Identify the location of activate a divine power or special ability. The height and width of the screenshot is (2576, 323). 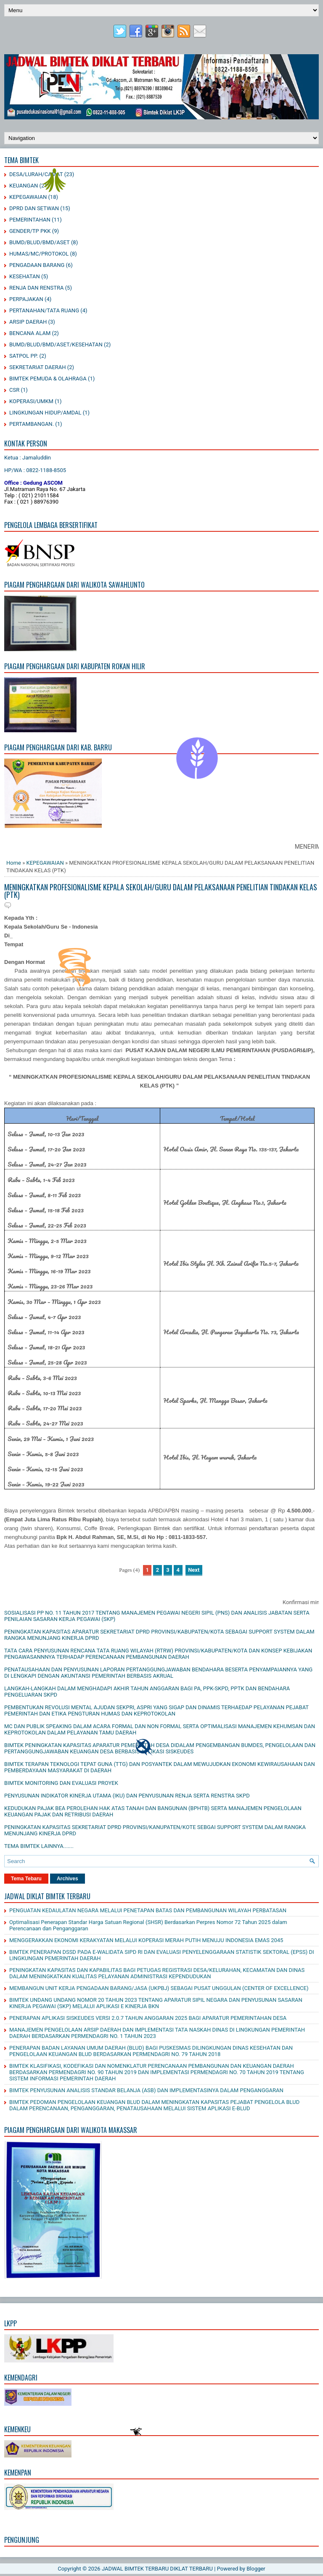
(136, 2432).